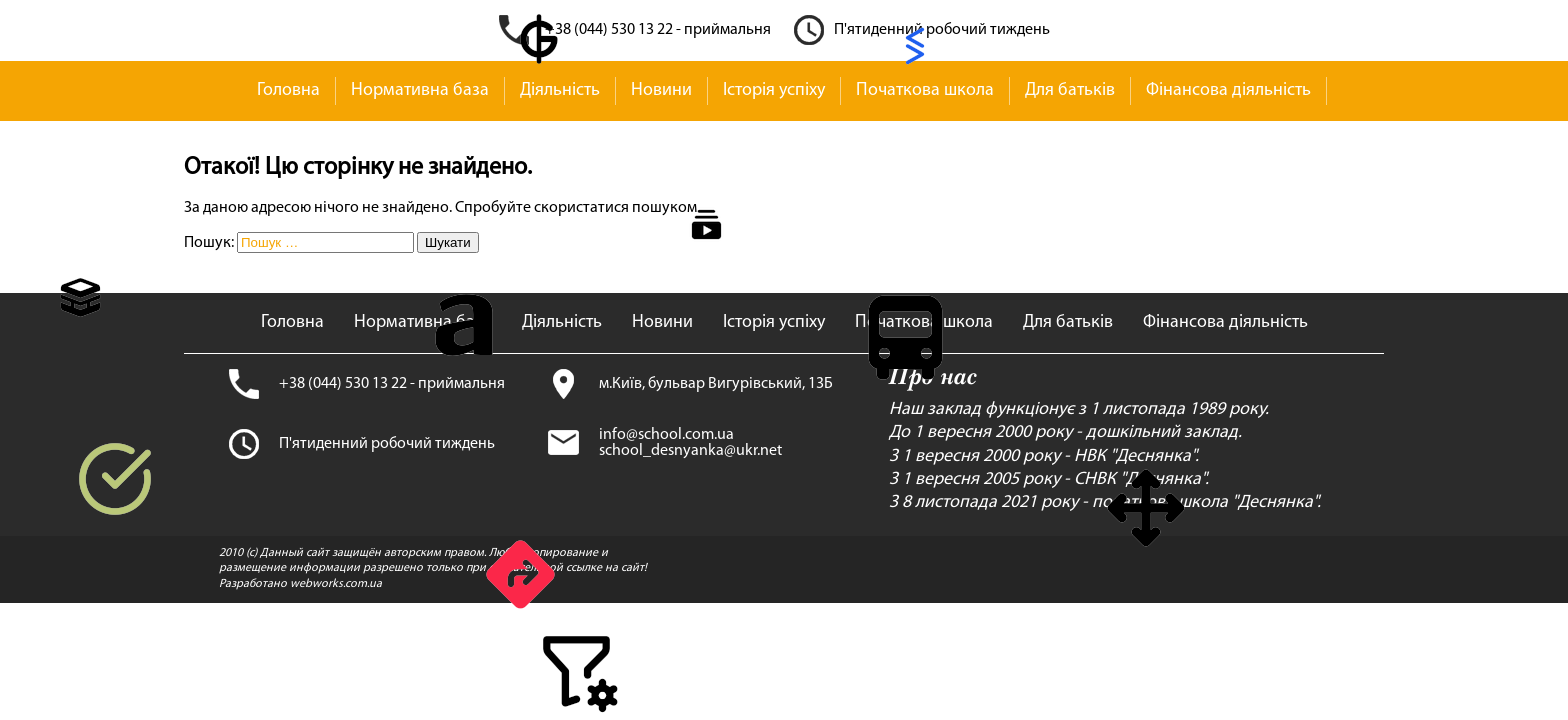 The width and height of the screenshot is (1568, 720). What do you see at coordinates (80, 297) in the screenshot?
I see `access islamic prayer times or qibla direction` at bounding box center [80, 297].